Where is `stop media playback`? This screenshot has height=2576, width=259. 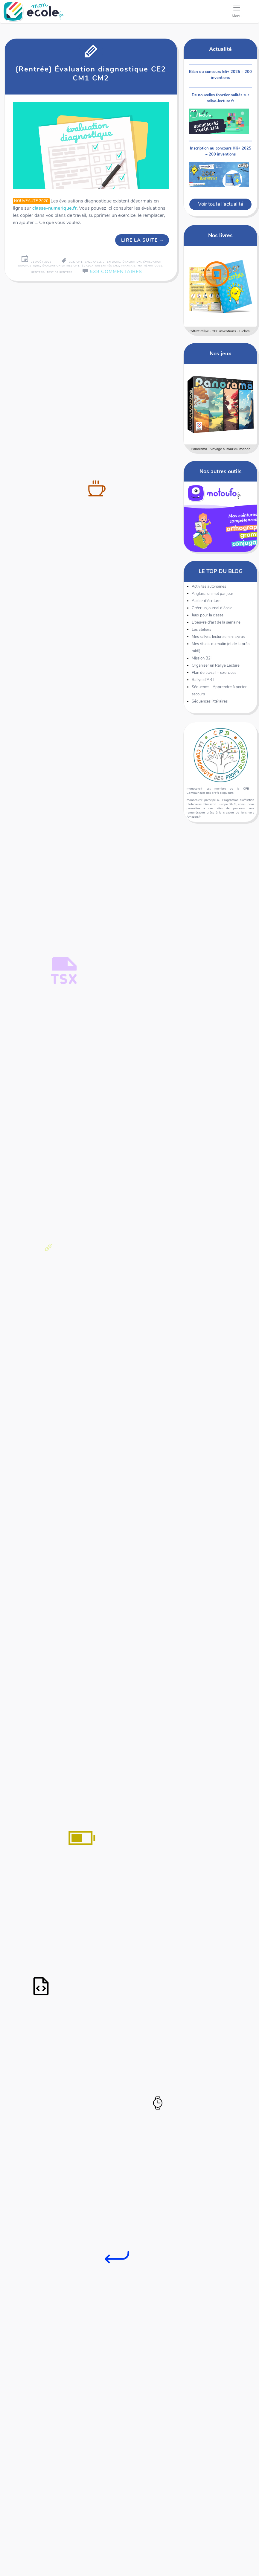
stop media playback is located at coordinates (217, 274).